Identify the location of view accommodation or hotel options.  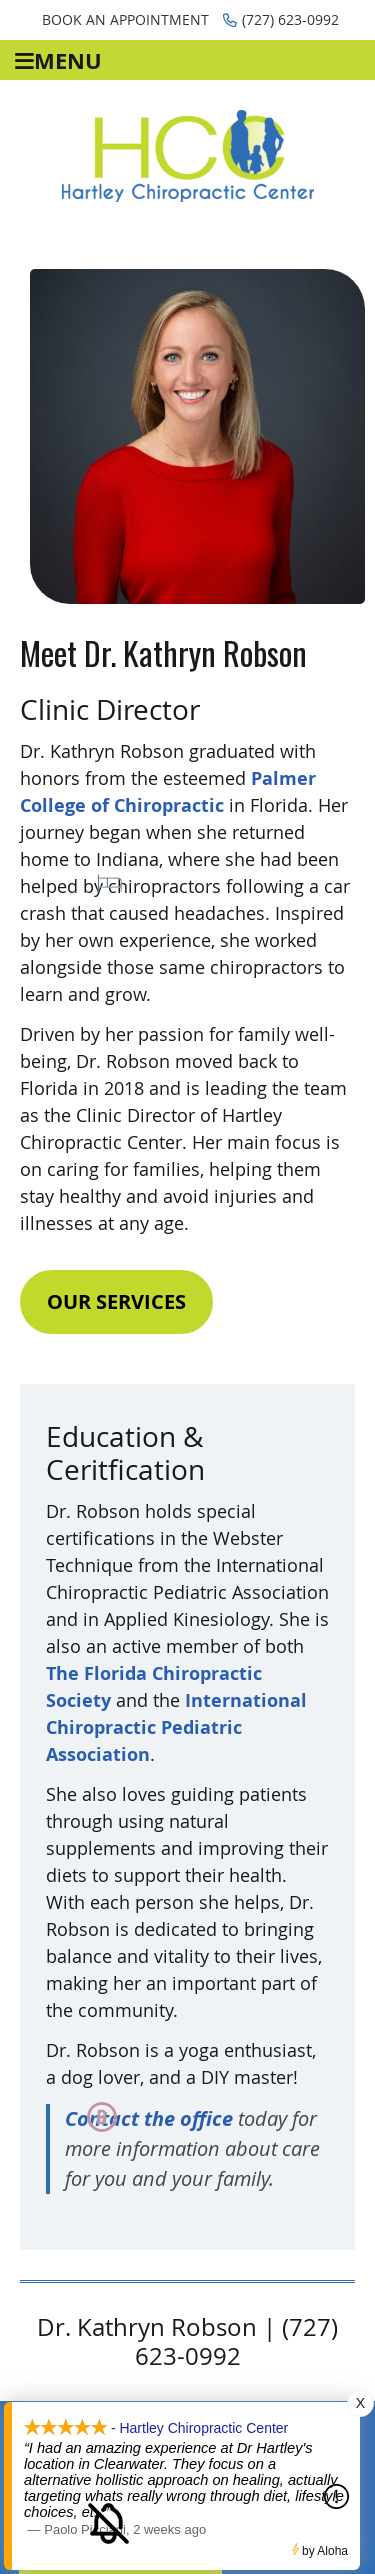
(109, 883).